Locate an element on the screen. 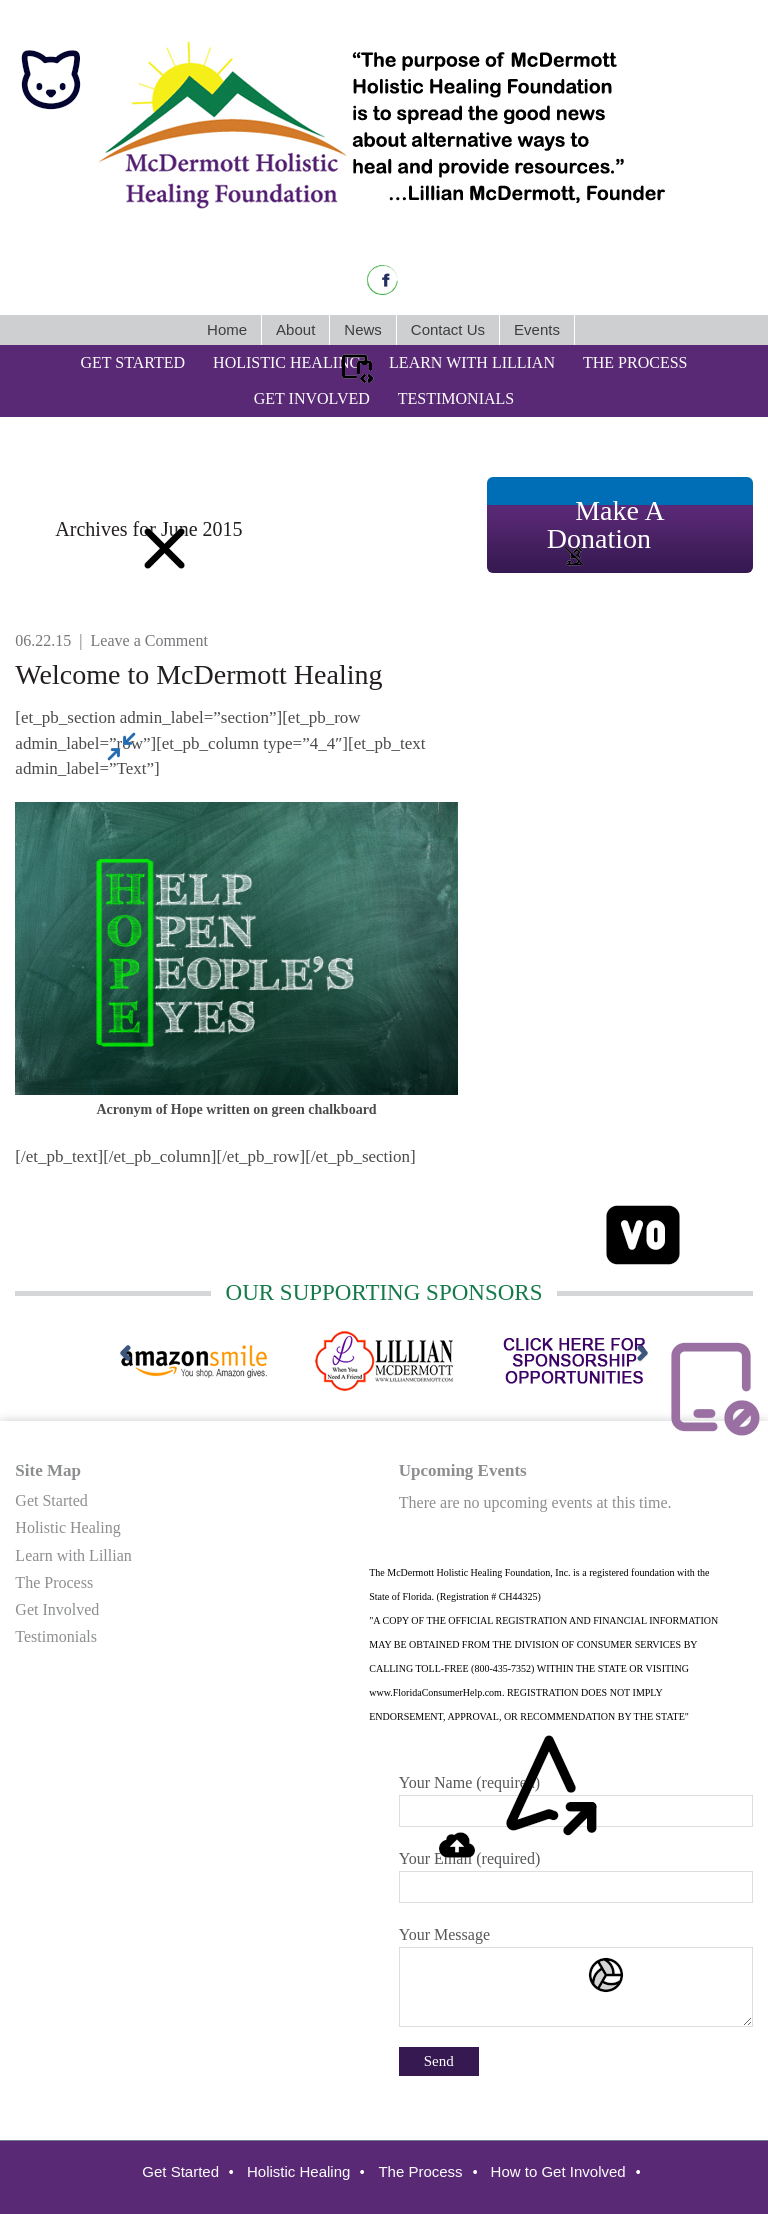  access pet-related features or settings is located at coordinates (51, 80).